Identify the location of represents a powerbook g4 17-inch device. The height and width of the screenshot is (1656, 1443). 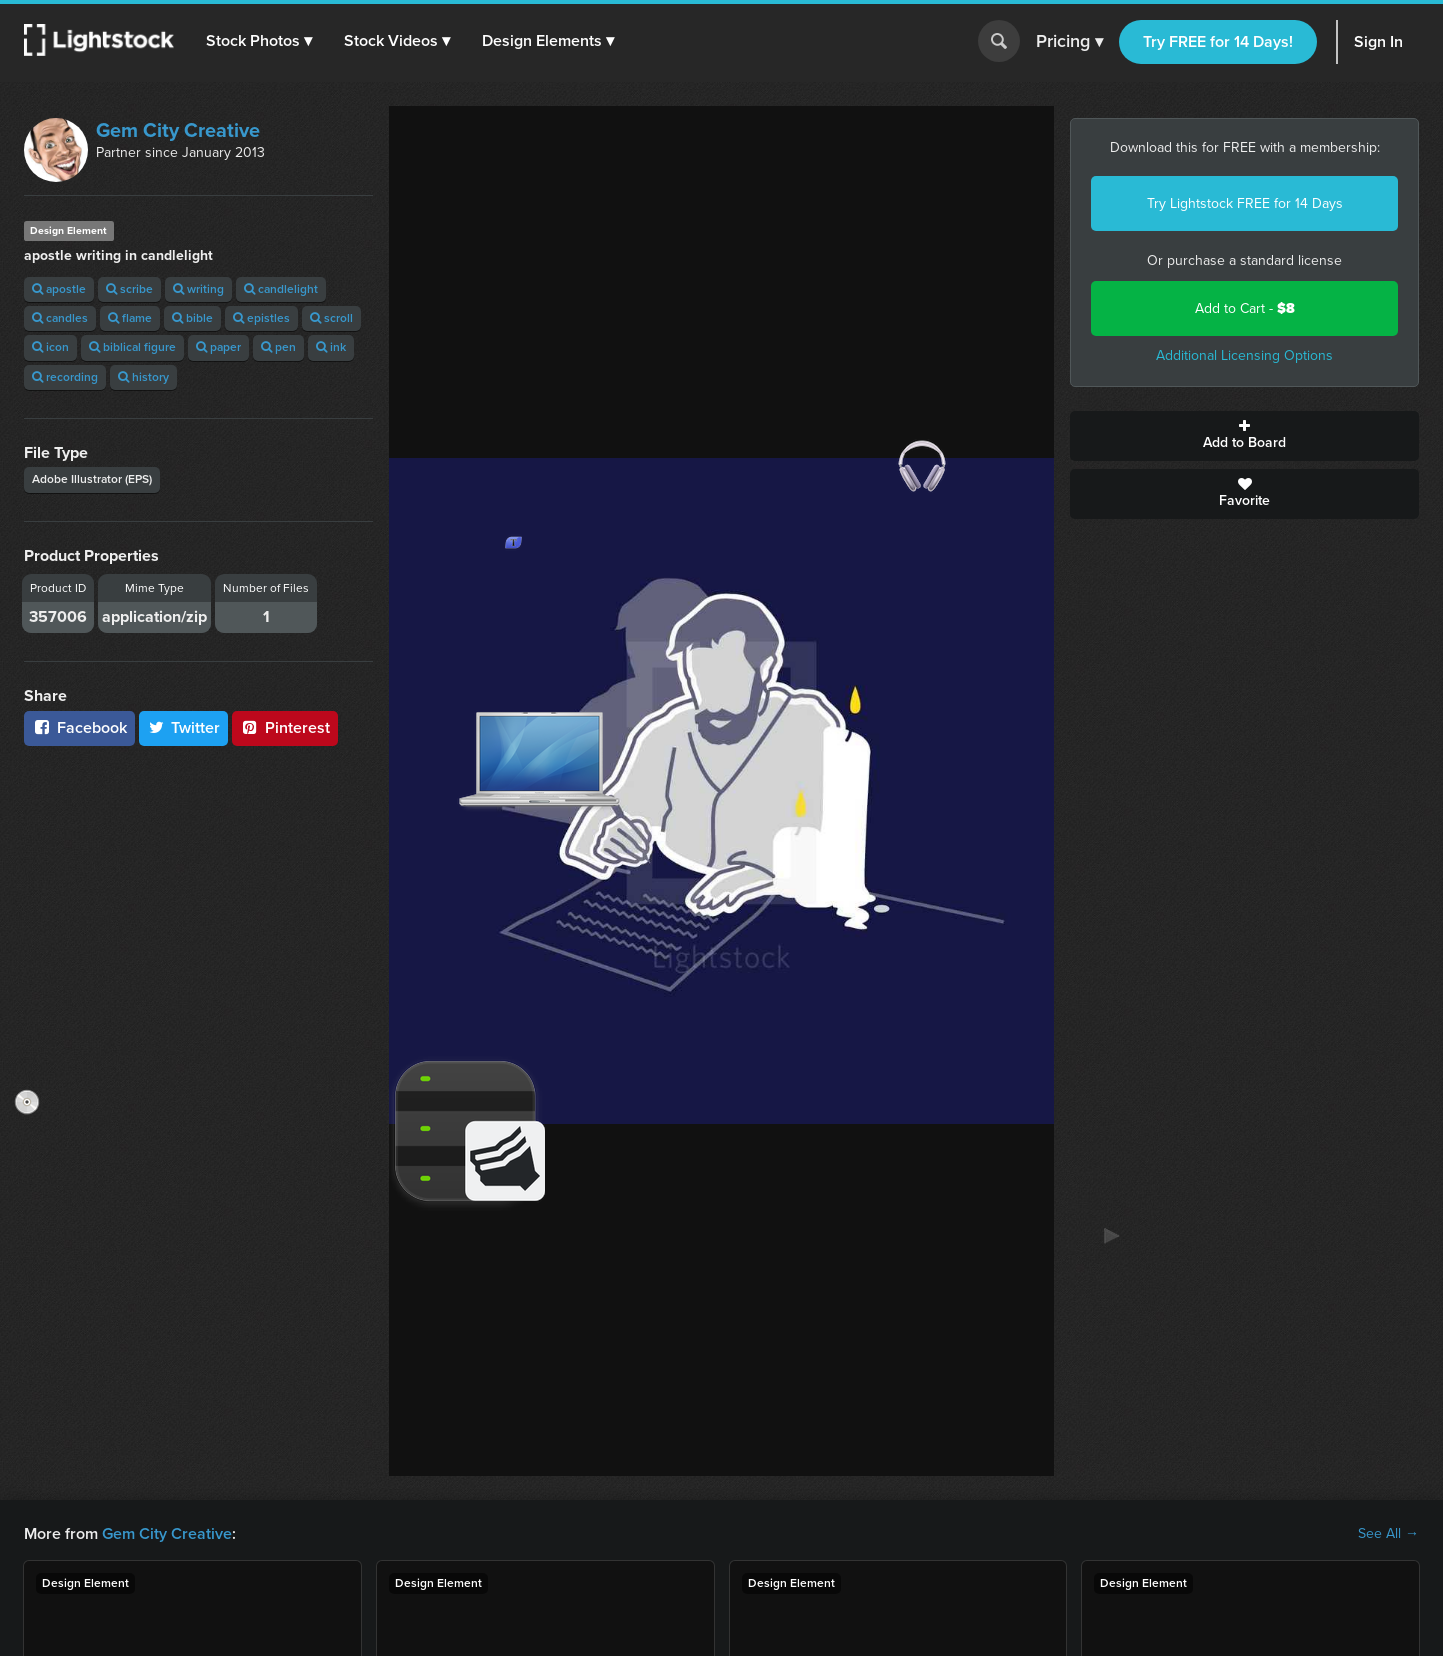
(539, 757).